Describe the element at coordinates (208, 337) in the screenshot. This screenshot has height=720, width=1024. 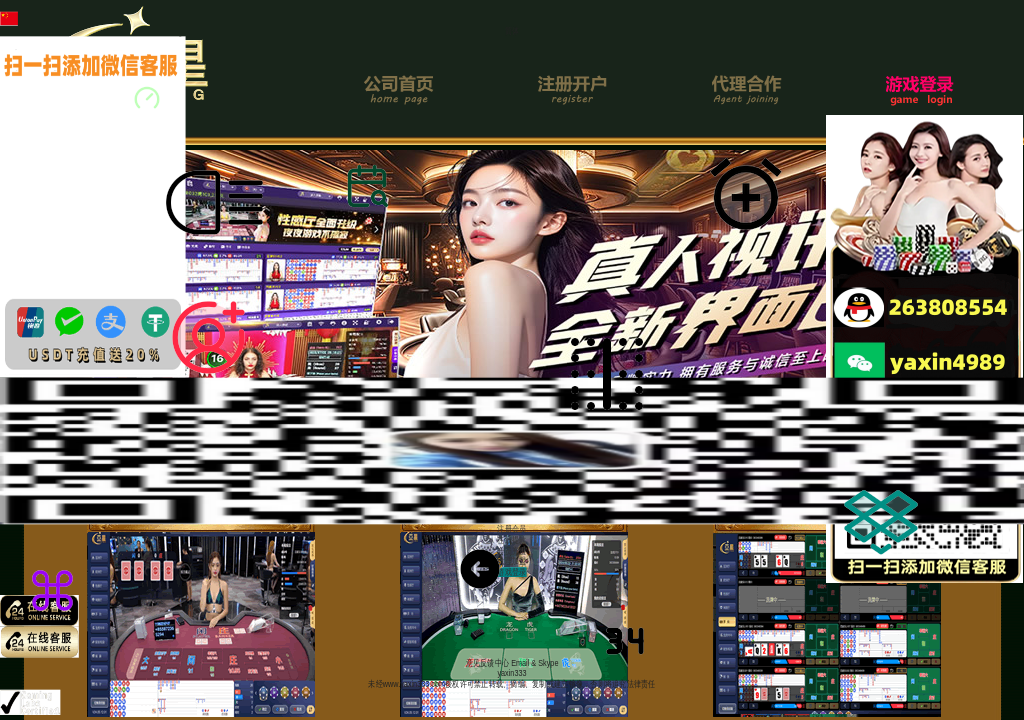
I see `add a new user or contact` at that location.